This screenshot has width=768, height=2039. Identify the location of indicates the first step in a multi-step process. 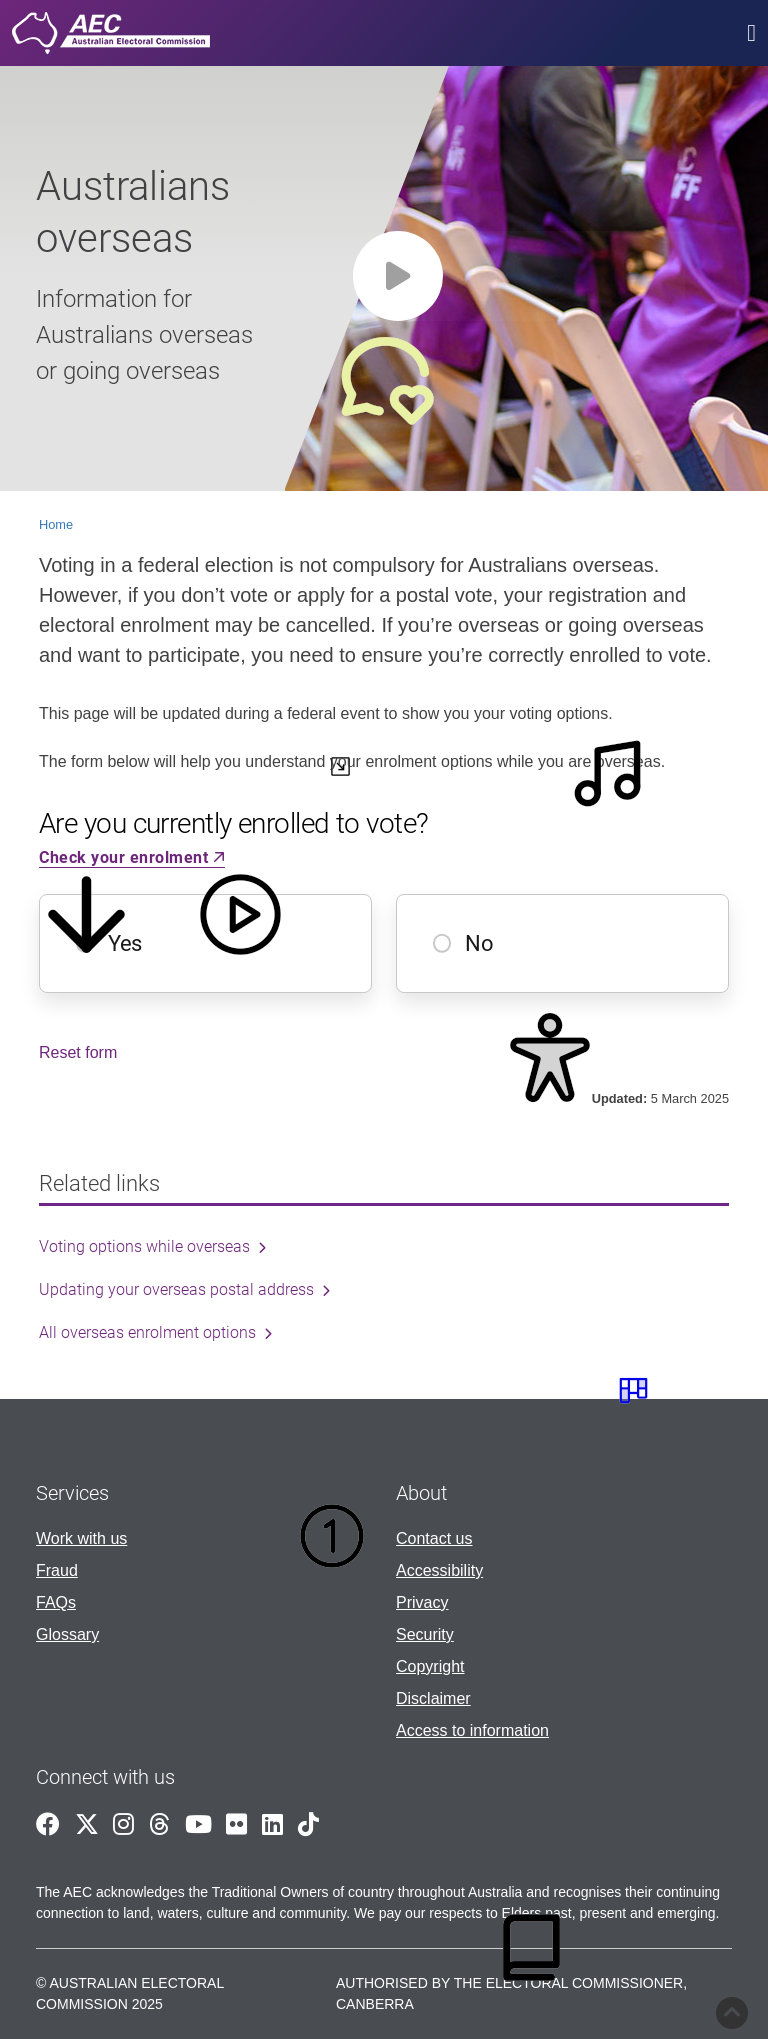
(332, 1536).